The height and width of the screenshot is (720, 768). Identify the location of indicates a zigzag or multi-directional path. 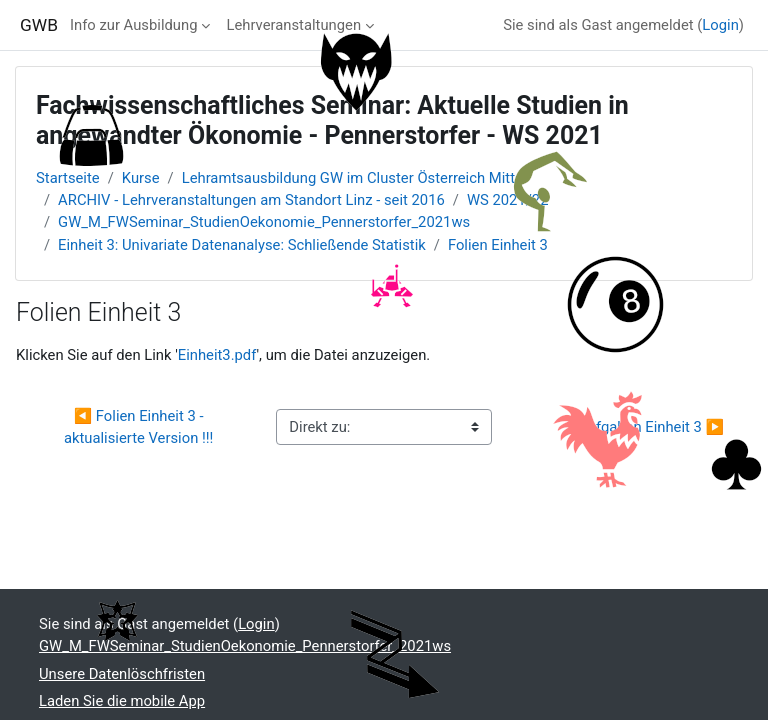
(395, 655).